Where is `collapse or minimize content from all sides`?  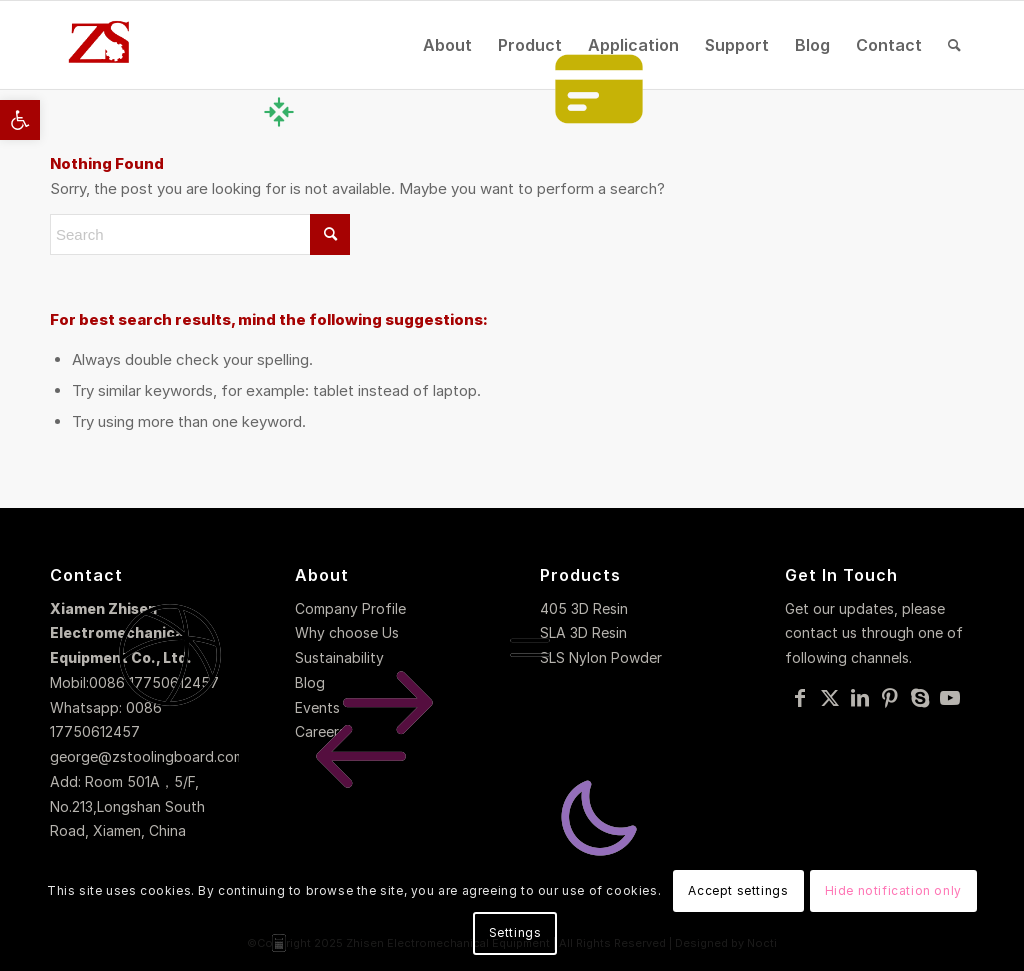 collapse or minimize content from all sides is located at coordinates (279, 112).